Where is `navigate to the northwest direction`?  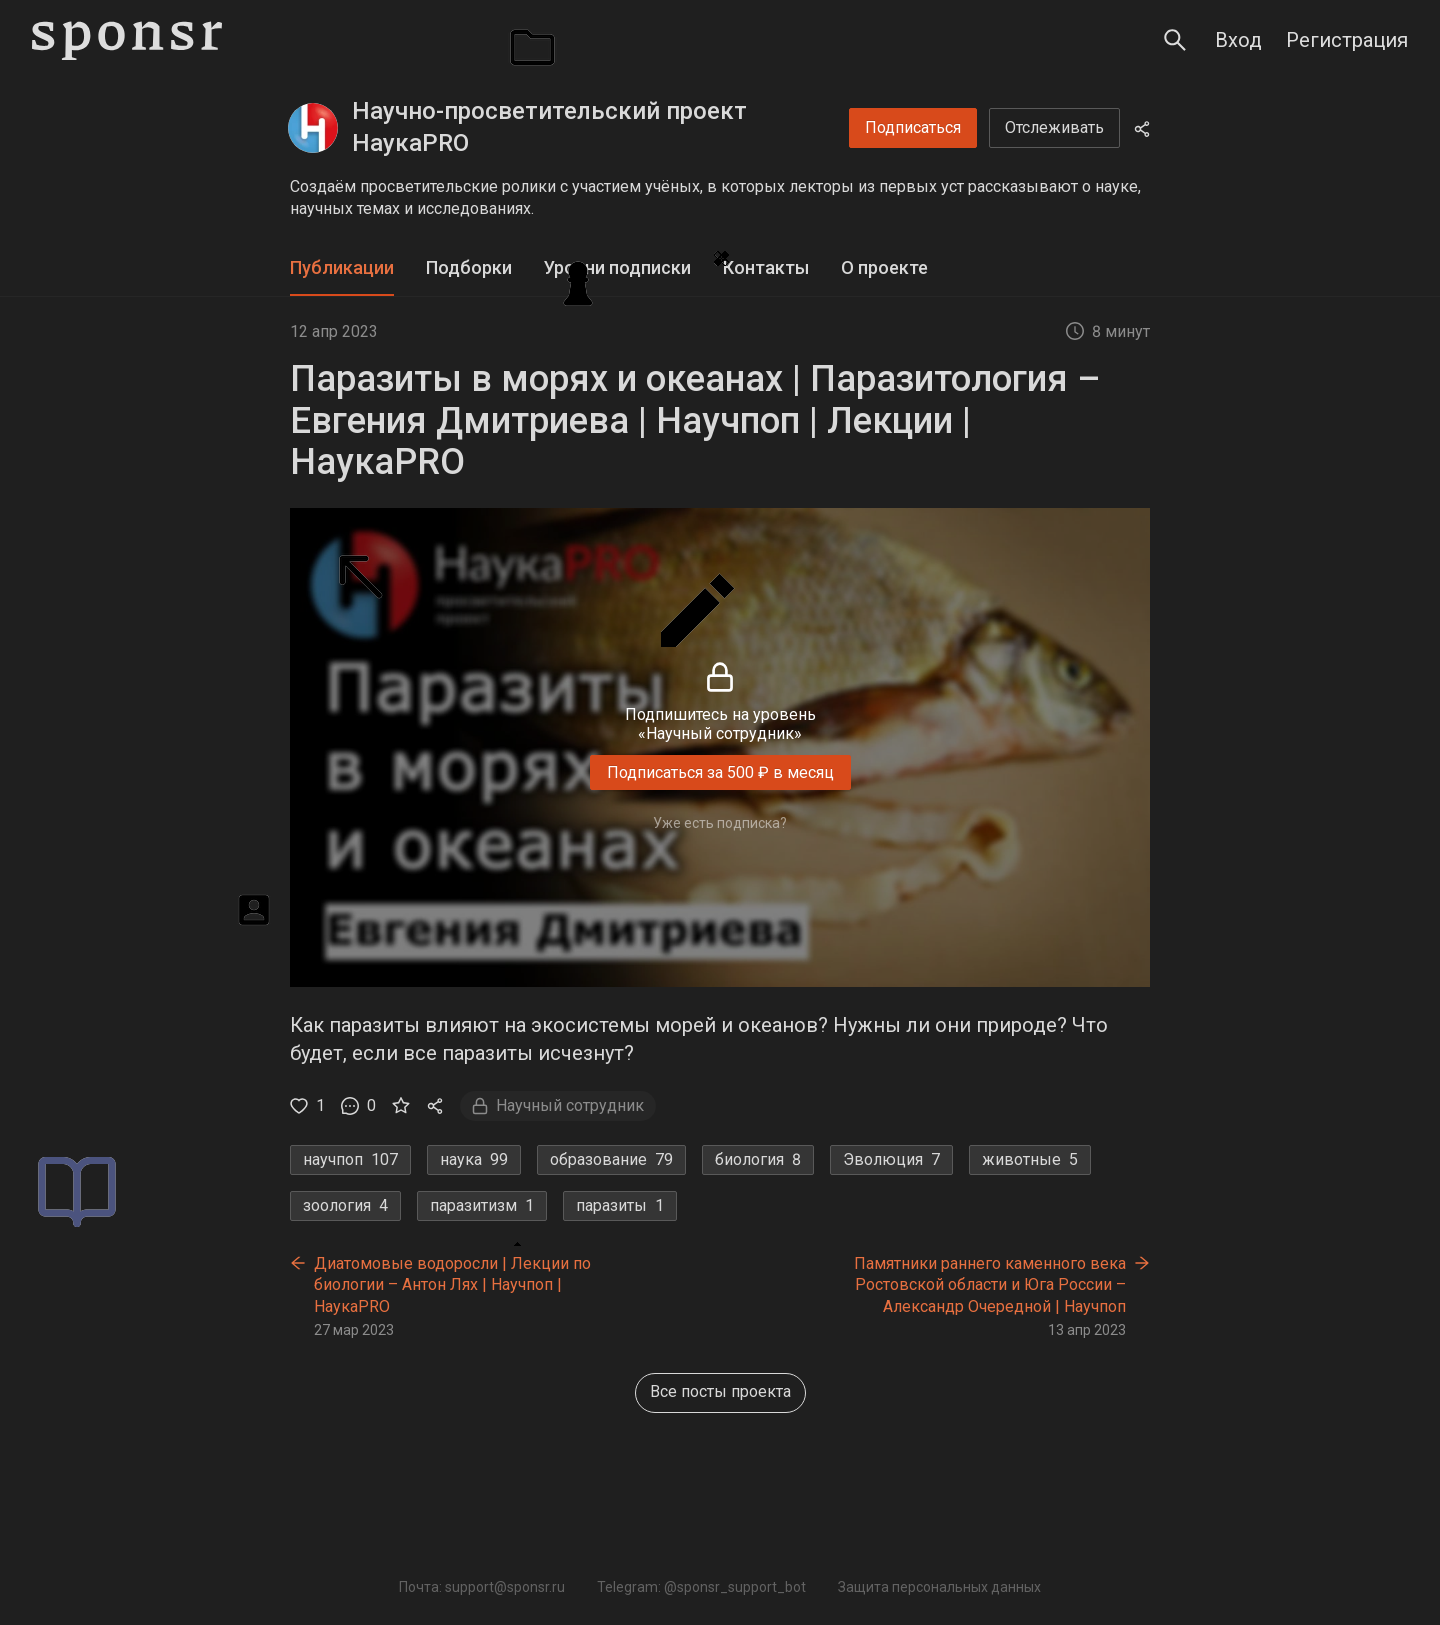 navigate to the northwest direction is located at coordinates (360, 576).